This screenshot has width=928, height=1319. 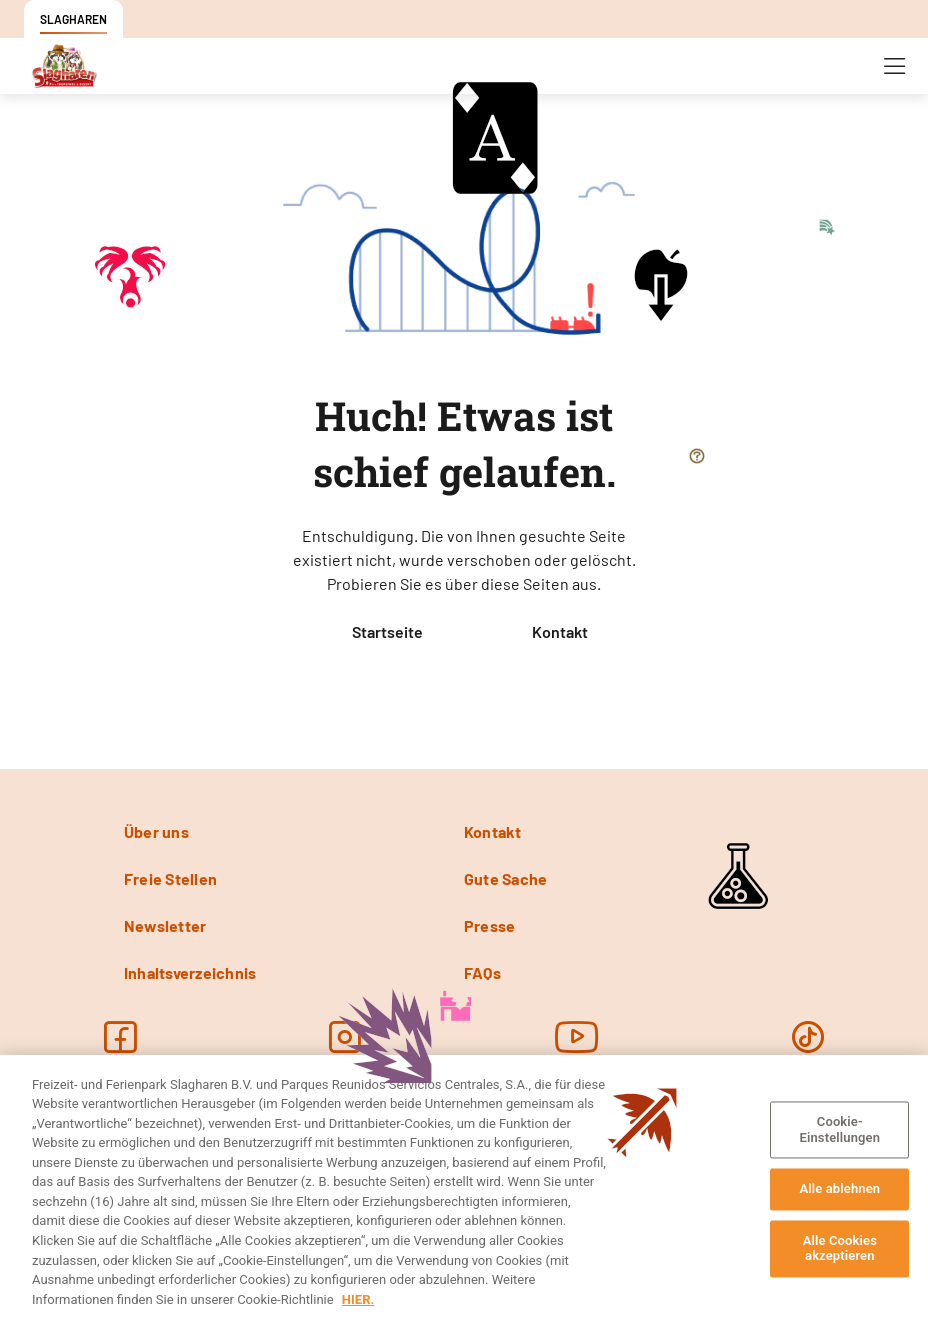 What do you see at coordinates (738, 875) in the screenshot?
I see `access the chemistry or science section` at bounding box center [738, 875].